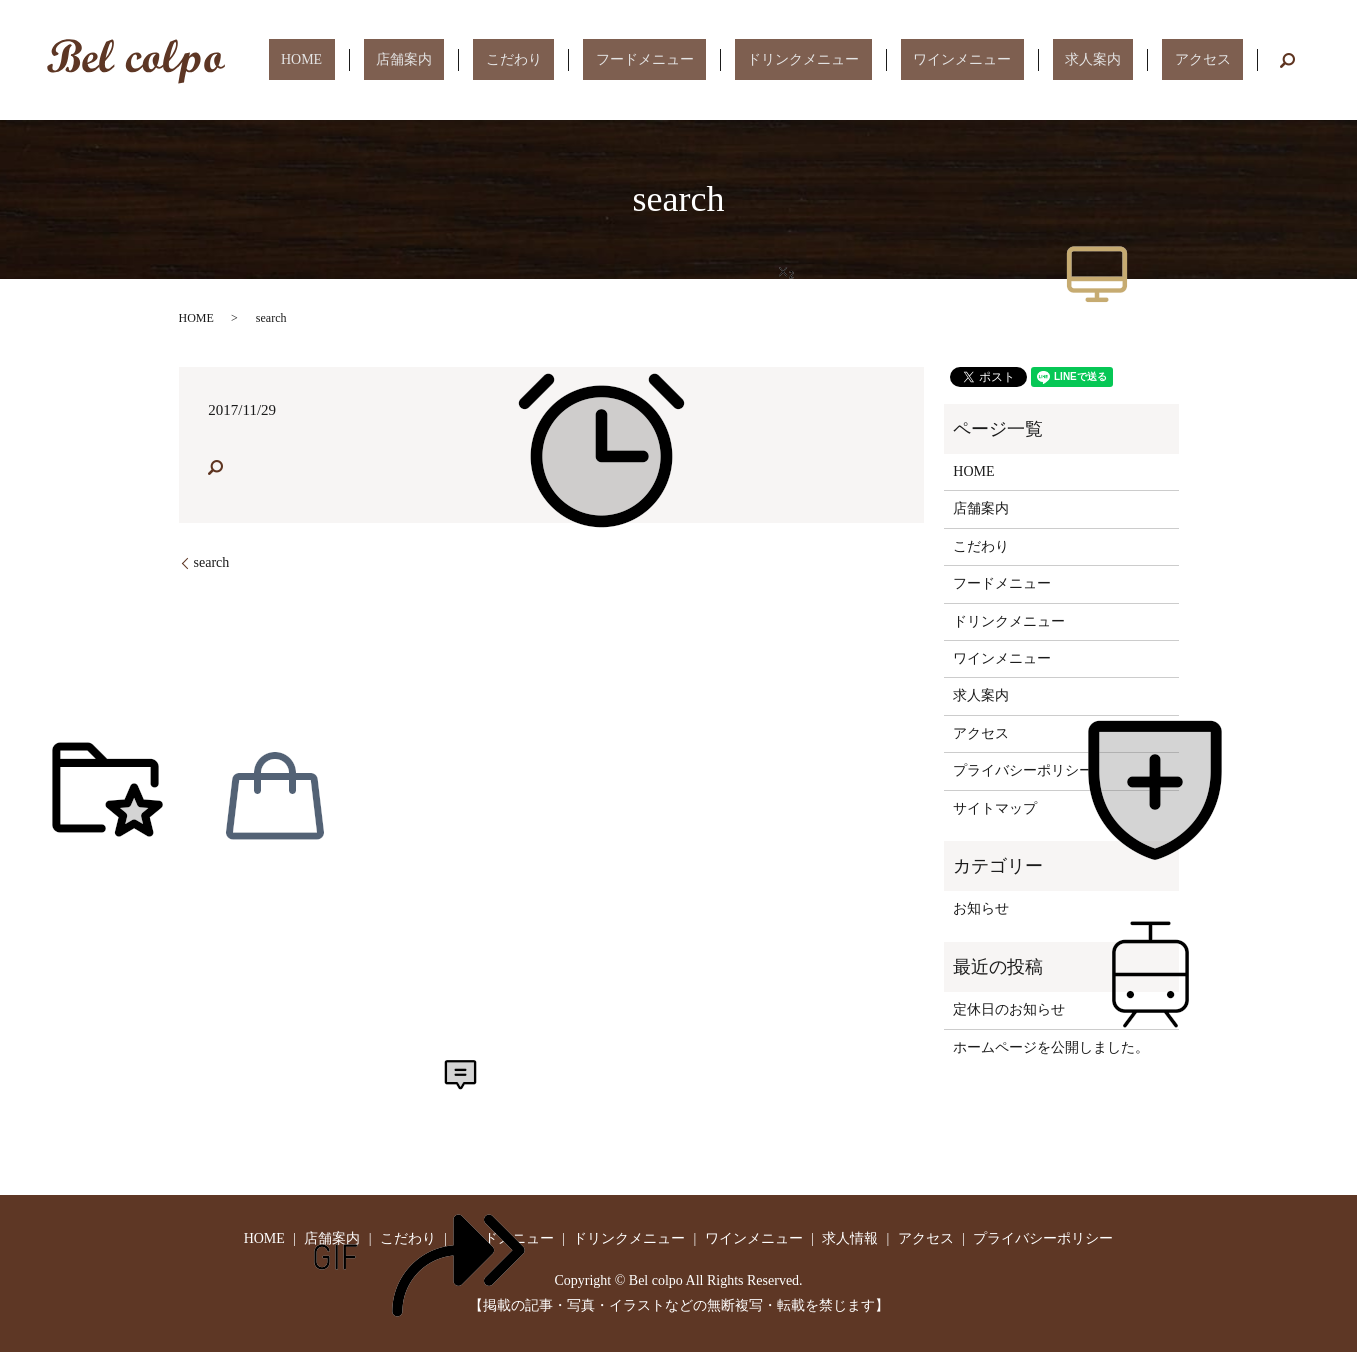  Describe the element at coordinates (1150, 974) in the screenshot. I see `access public transit or tram routes` at that location.